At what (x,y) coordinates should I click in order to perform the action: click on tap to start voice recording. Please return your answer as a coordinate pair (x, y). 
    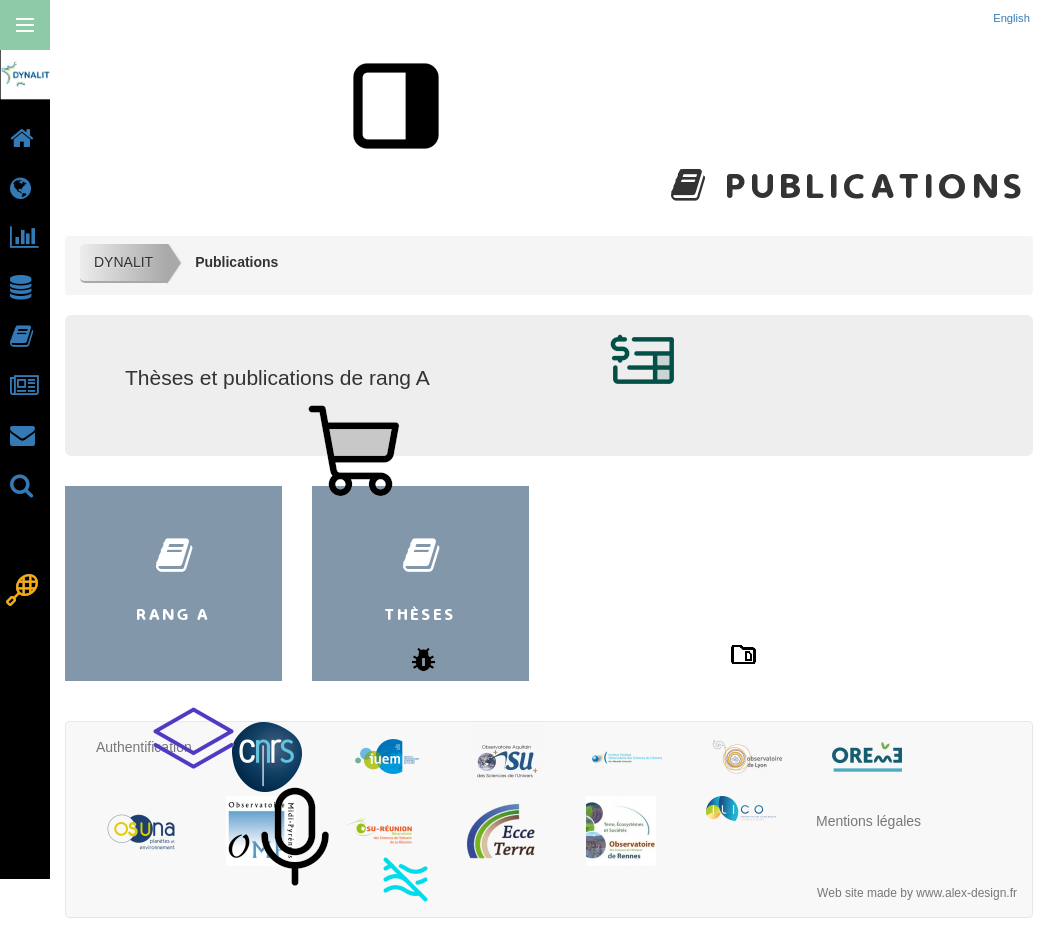
    Looking at the image, I should click on (295, 835).